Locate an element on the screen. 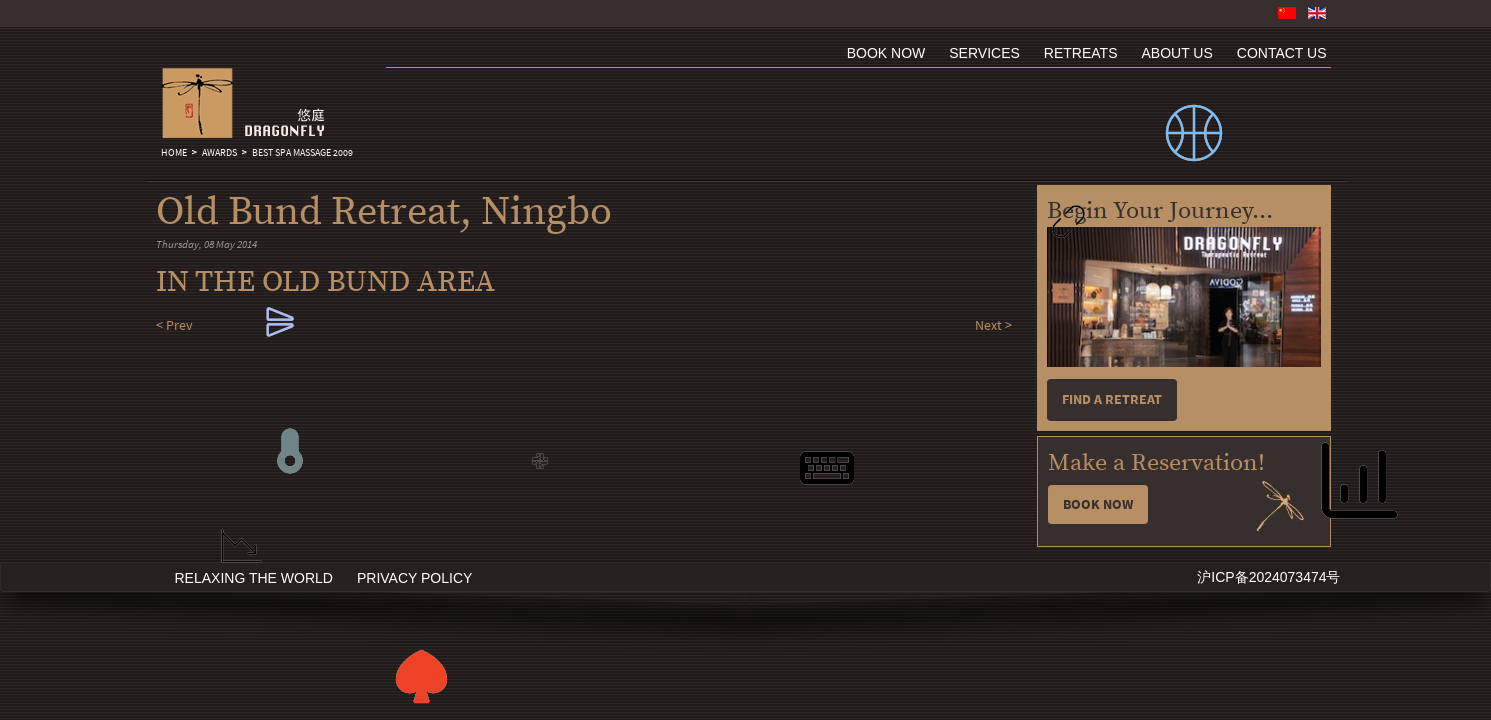  view analytics or statistics is located at coordinates (1359, 480).